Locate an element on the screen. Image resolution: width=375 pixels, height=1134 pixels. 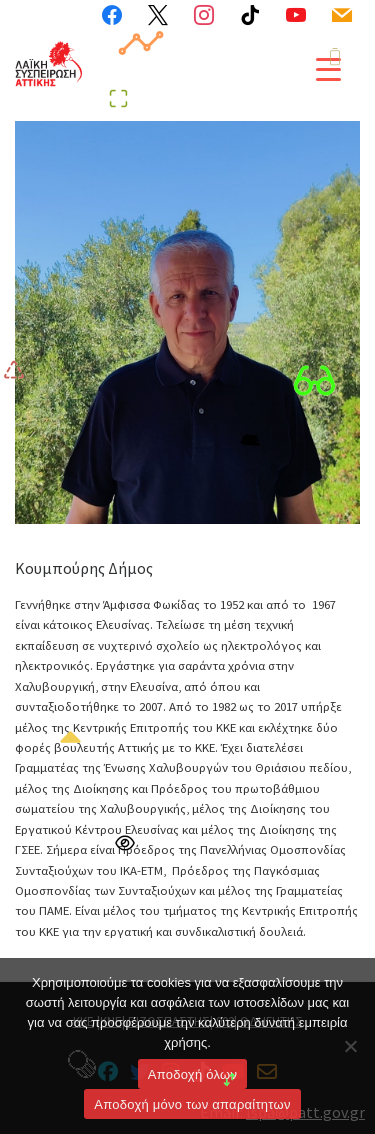
subtract or remove a shape from selection is located at coordinates (82, 1064).